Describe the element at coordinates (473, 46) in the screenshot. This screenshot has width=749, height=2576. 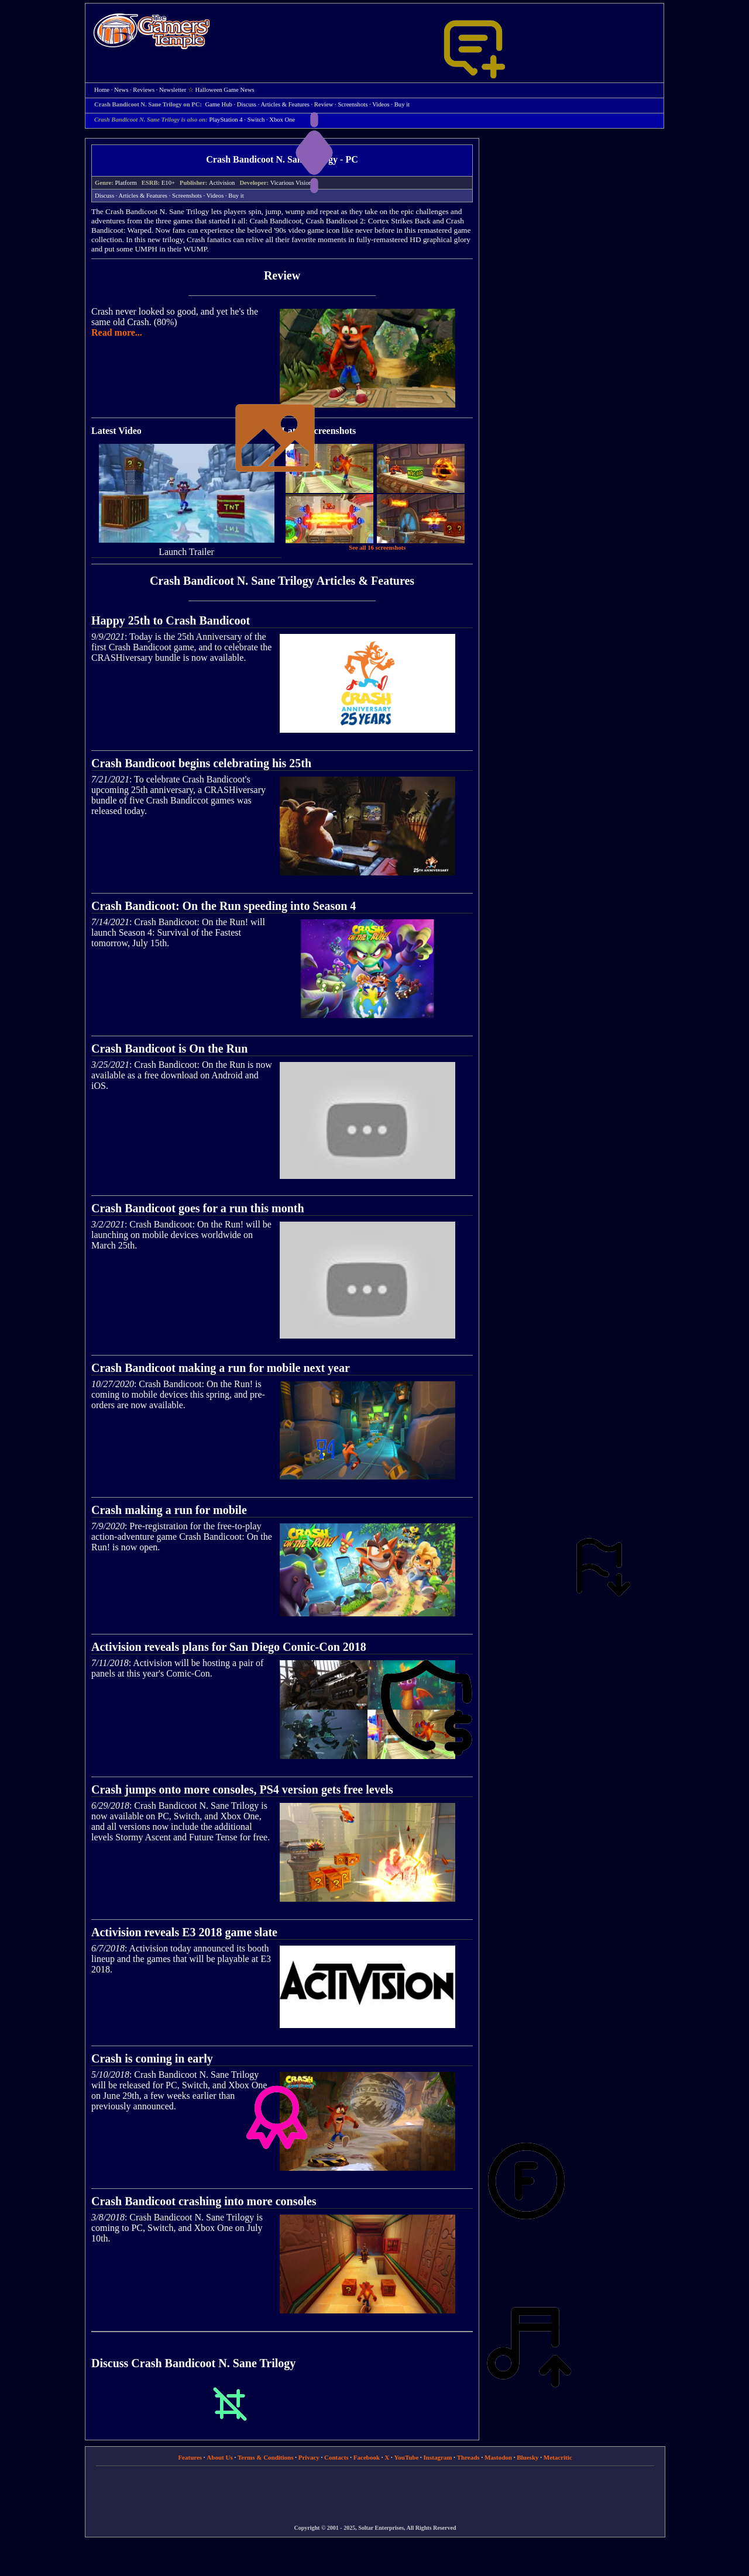
I see `compose a new message` at that location.